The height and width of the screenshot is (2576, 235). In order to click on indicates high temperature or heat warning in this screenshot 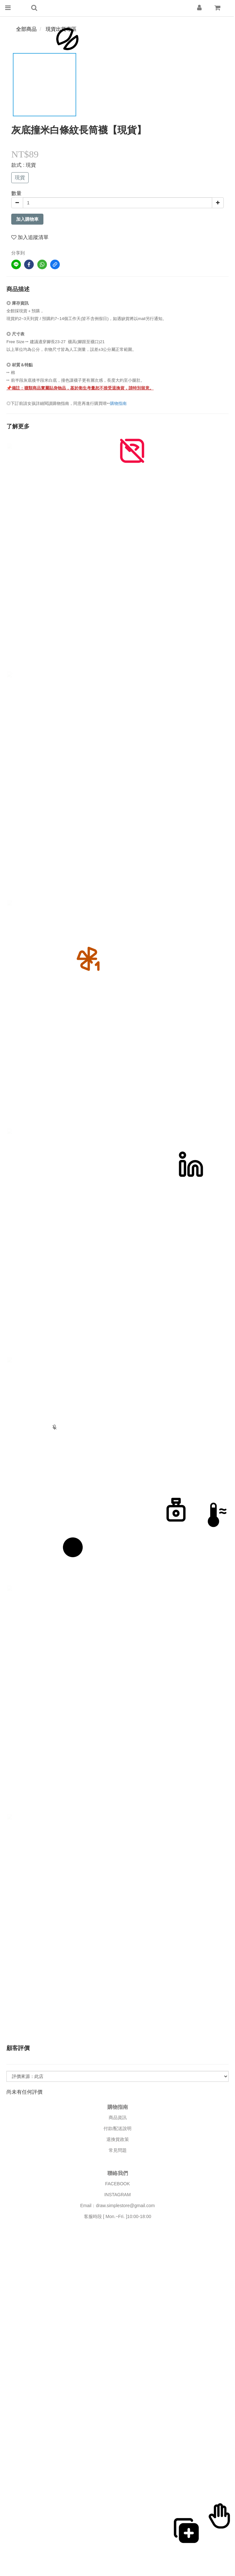, I will do `click(214, 1515)`.